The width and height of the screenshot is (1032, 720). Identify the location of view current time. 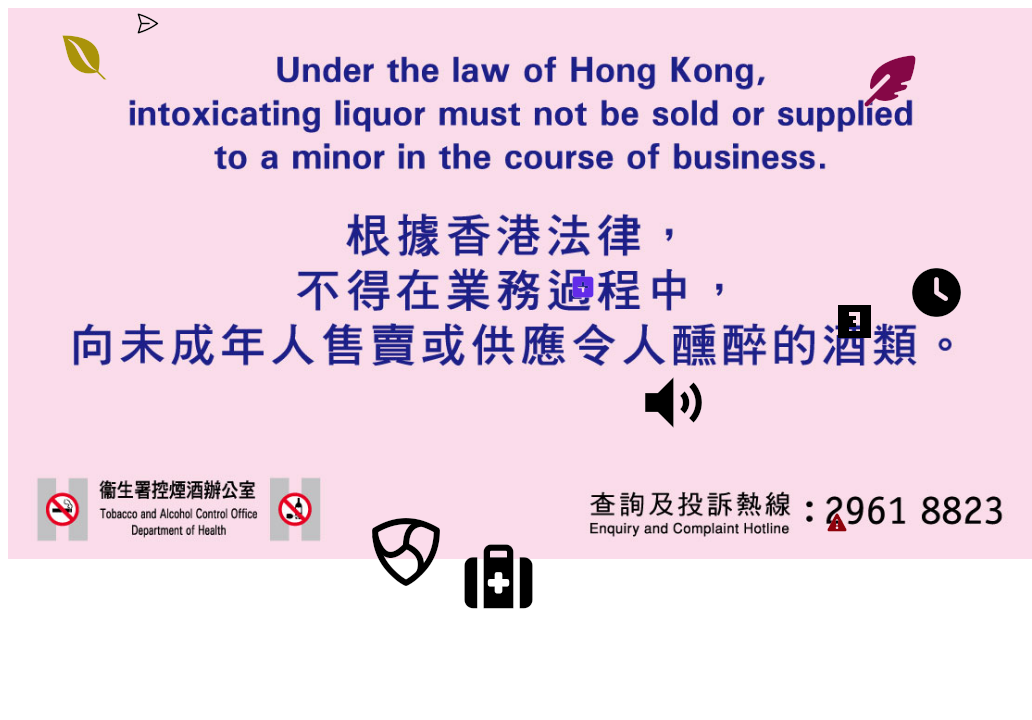
(936, 292).